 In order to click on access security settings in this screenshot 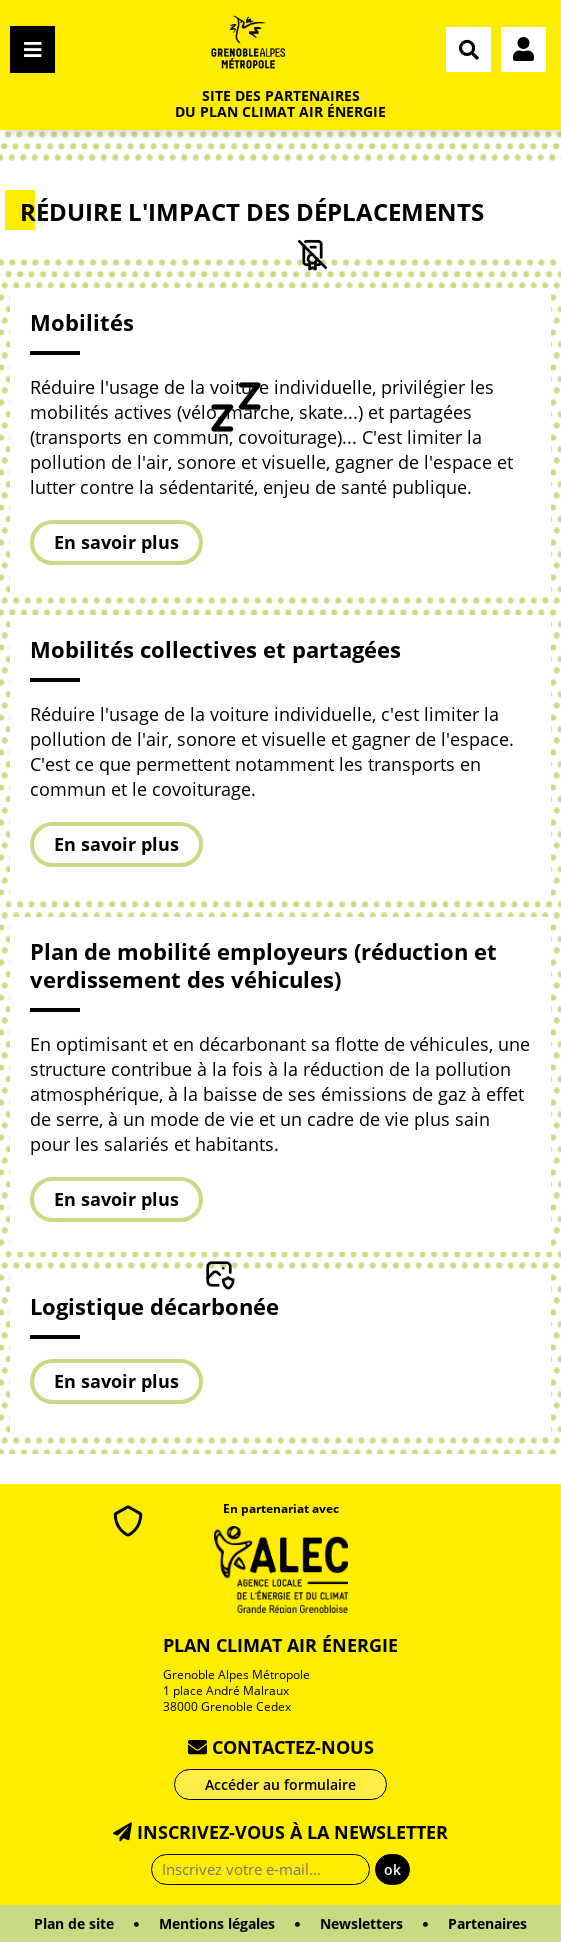, I will do `click(128, 1521)`.